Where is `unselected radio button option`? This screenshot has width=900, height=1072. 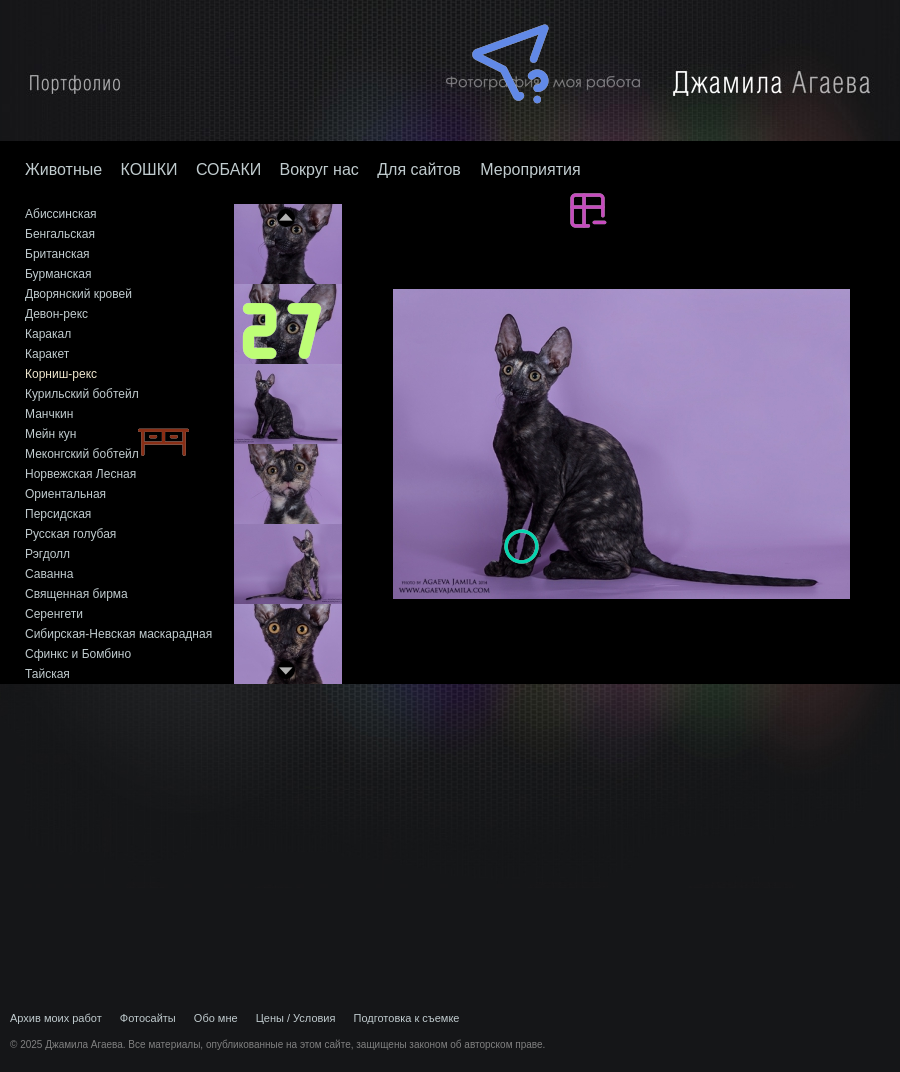
unselected radio button option is located at coordinates (521, 546).